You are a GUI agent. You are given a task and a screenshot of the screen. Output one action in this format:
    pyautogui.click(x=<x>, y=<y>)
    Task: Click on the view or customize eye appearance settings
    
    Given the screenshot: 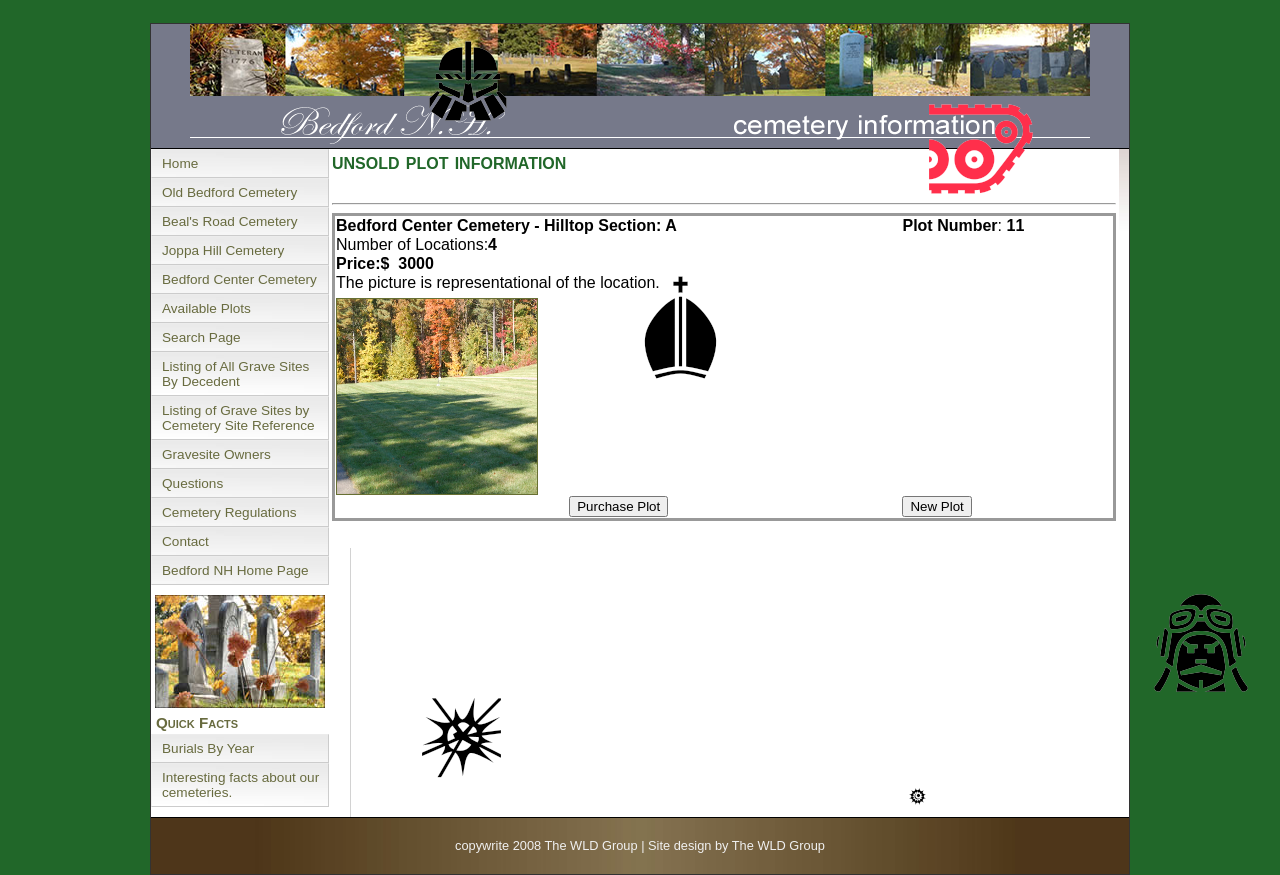 What is the action you would take?
    pyautogui.click(x=917, y=796)
    